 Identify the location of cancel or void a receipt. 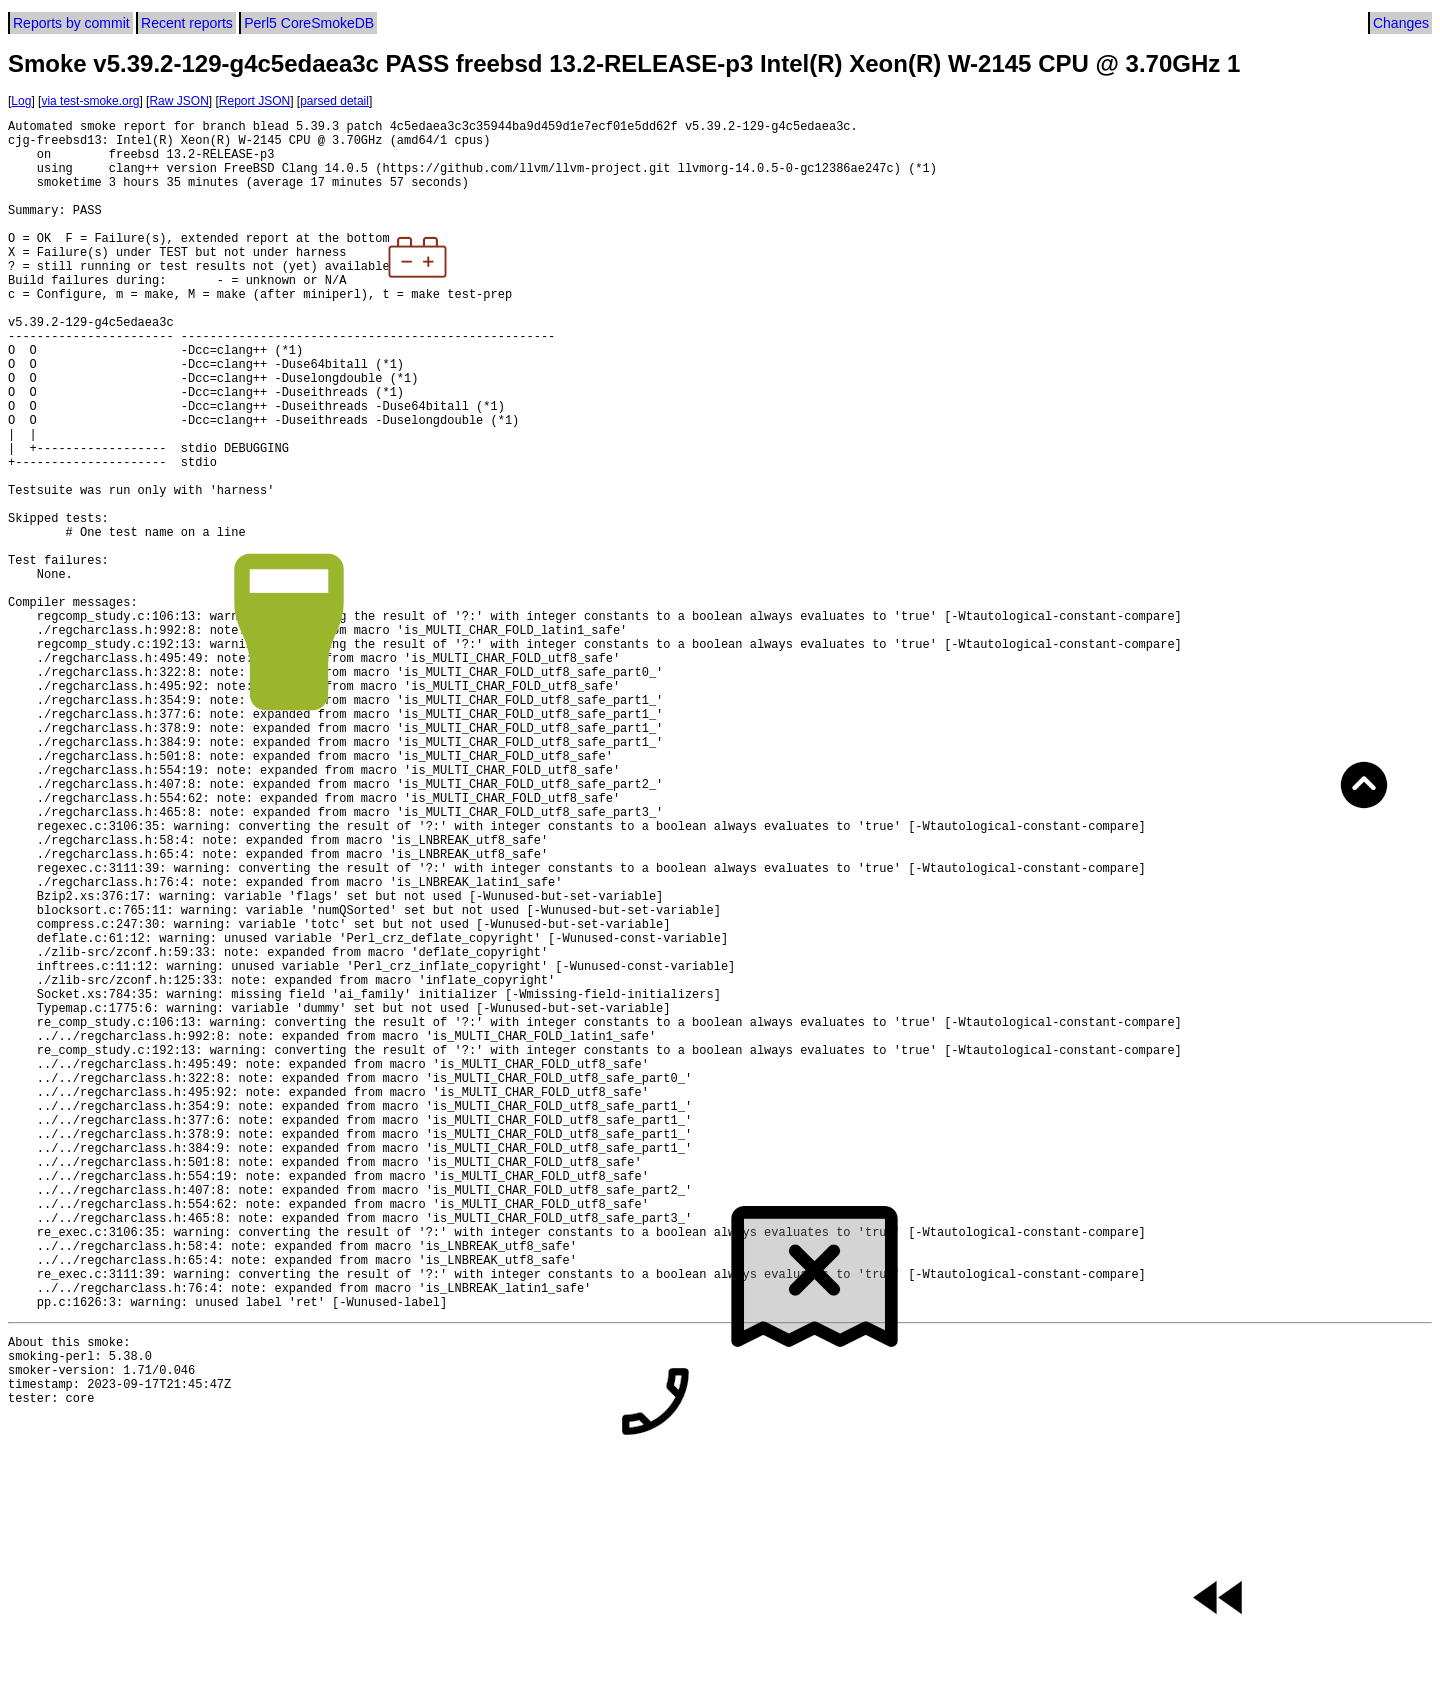
(814, 1276).